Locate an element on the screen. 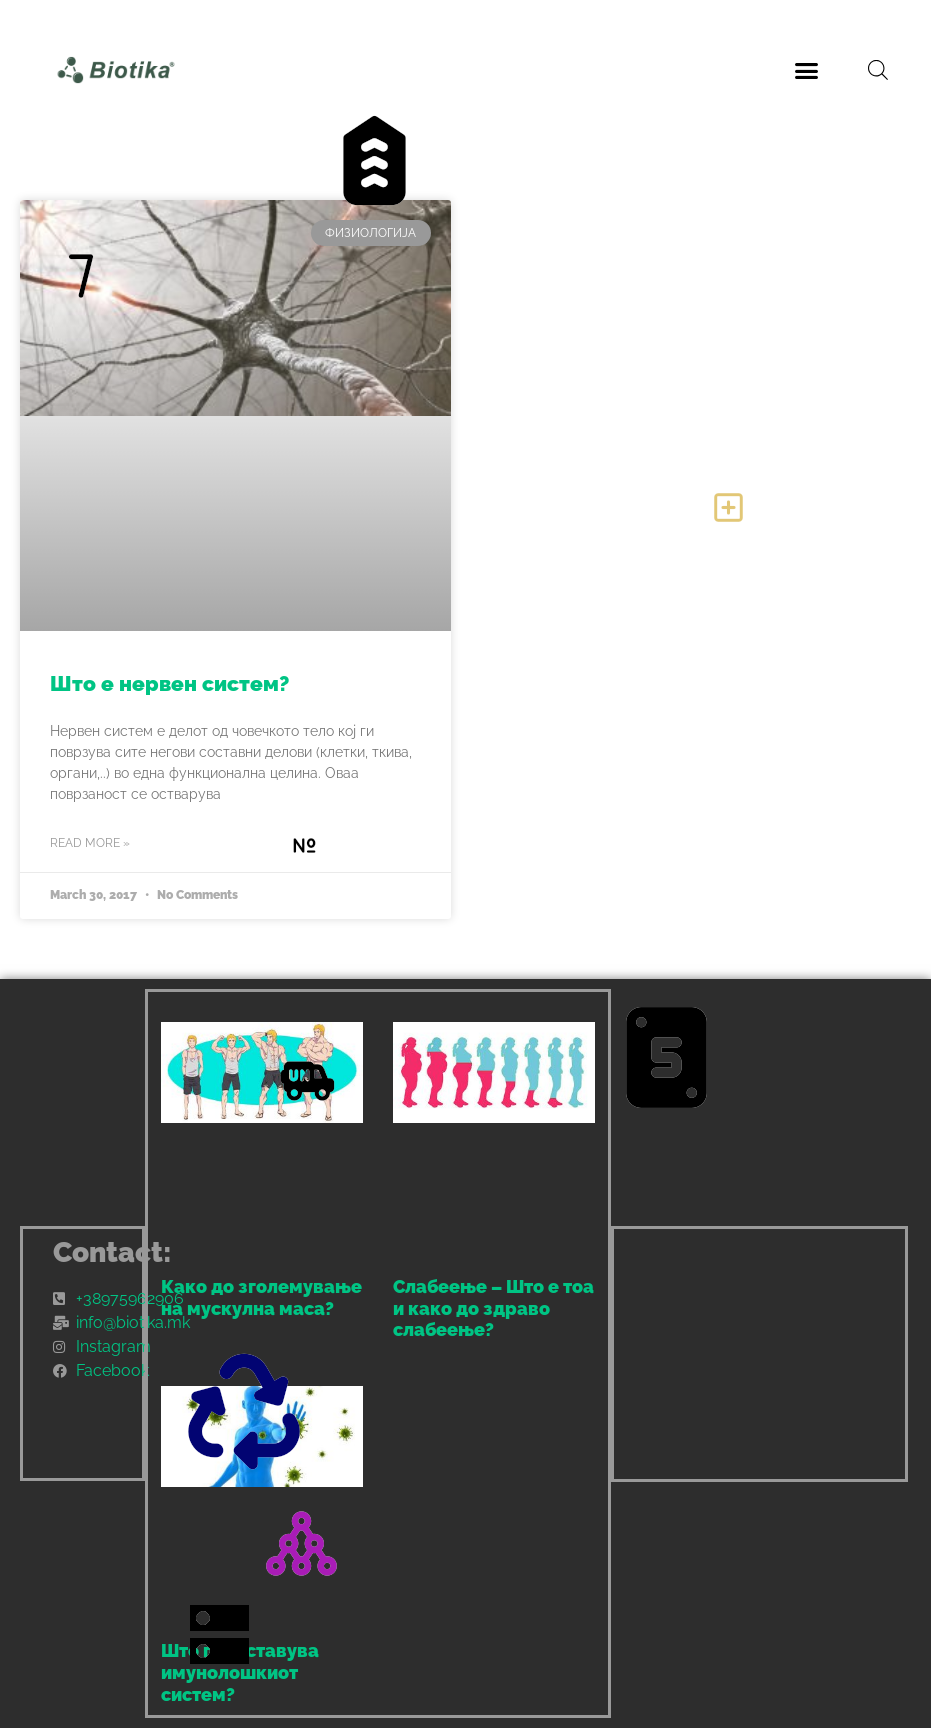 The height and width of the screenshot is (1728, 931). indicates united nations humanitarian aid delivery is located at coordinates (309, 1081).